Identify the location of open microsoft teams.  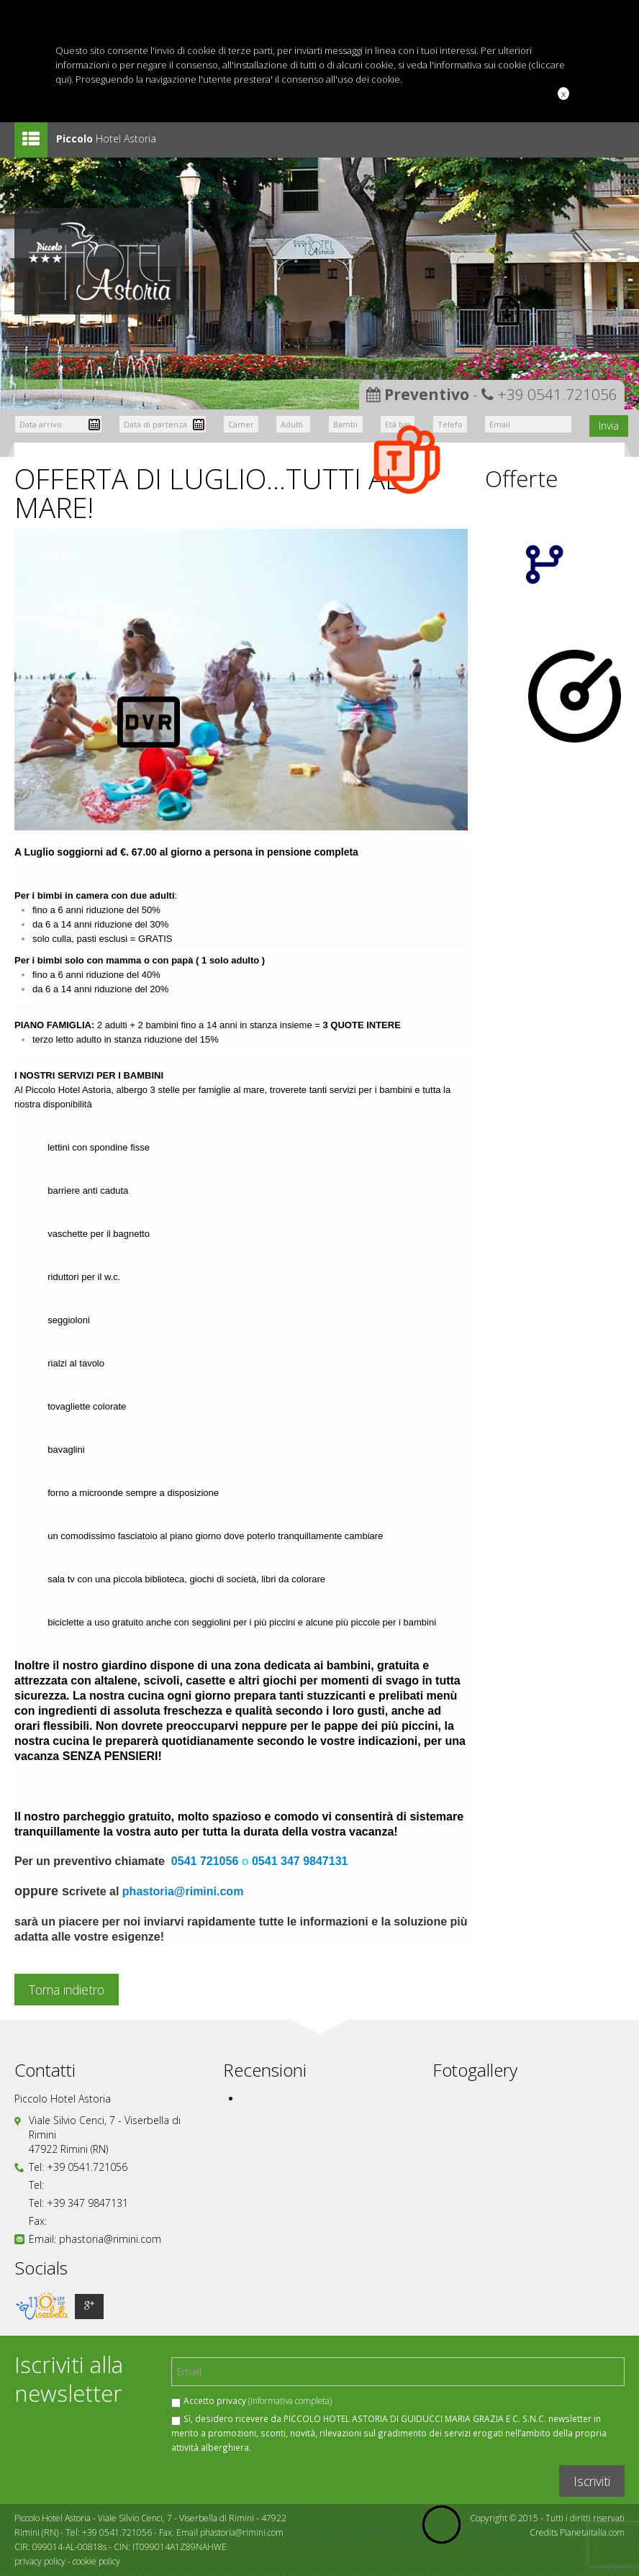
(407, 461).